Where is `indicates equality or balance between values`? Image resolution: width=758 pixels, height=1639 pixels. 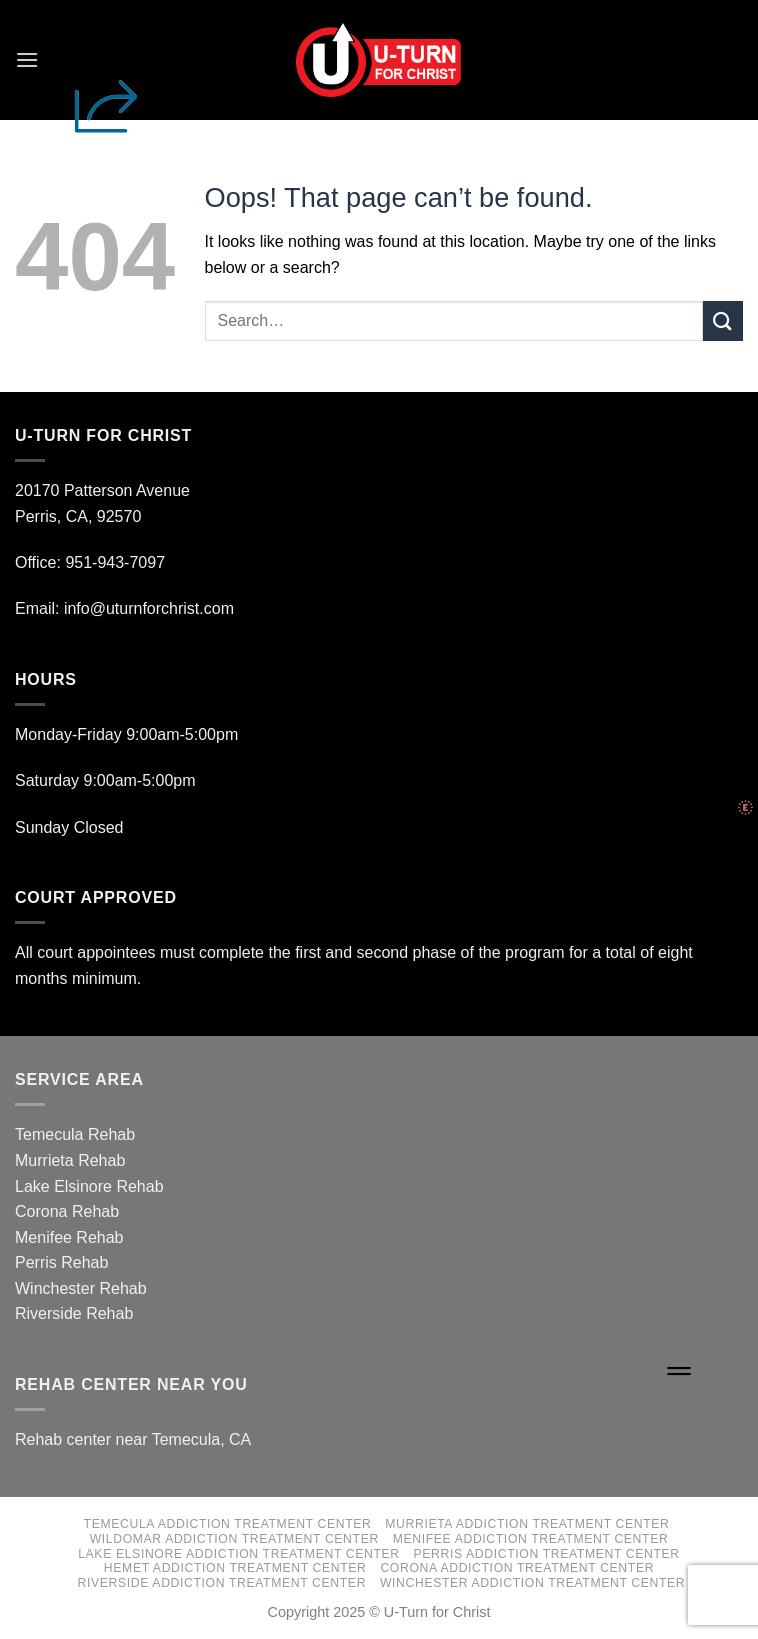 indicates equality or balance between values is located at coordinates (679, 1371).